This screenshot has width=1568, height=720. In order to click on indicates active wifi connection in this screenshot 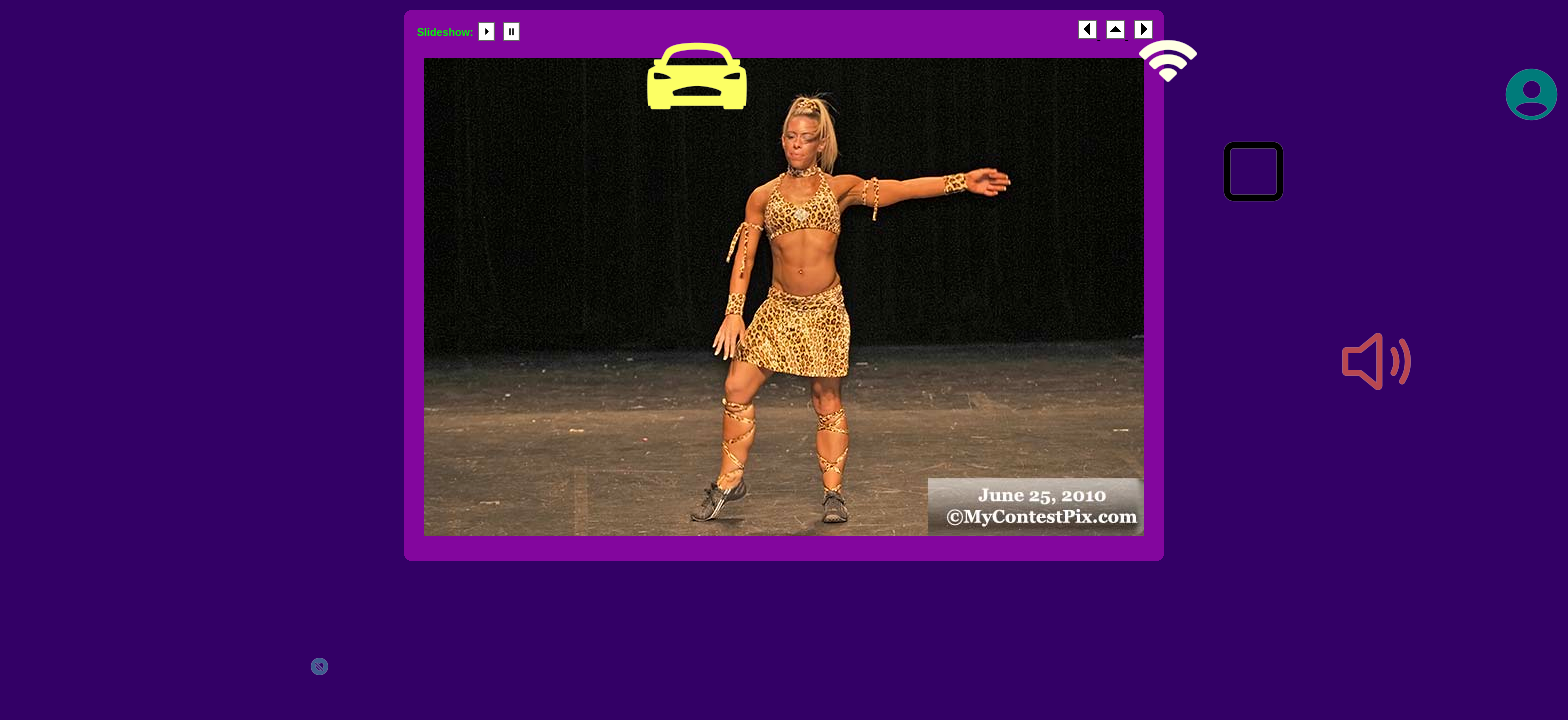, I will do `click(1168, 61)`.